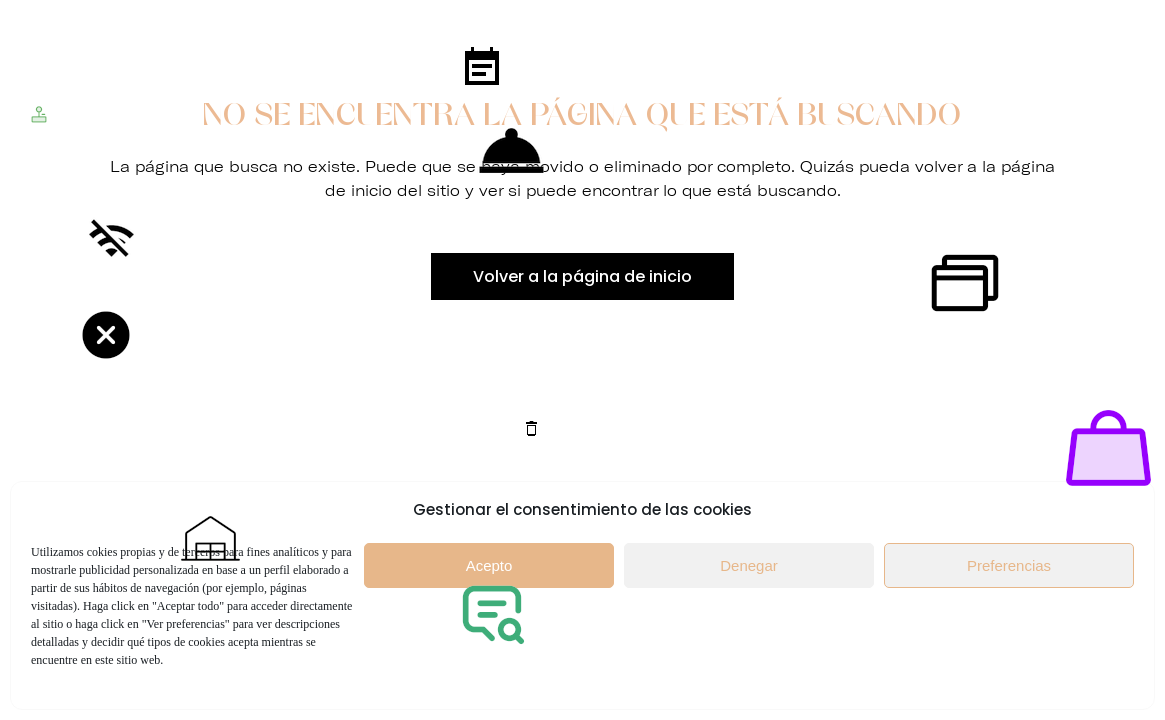  I want to click on access garage or parking controls, so click(210, 541).